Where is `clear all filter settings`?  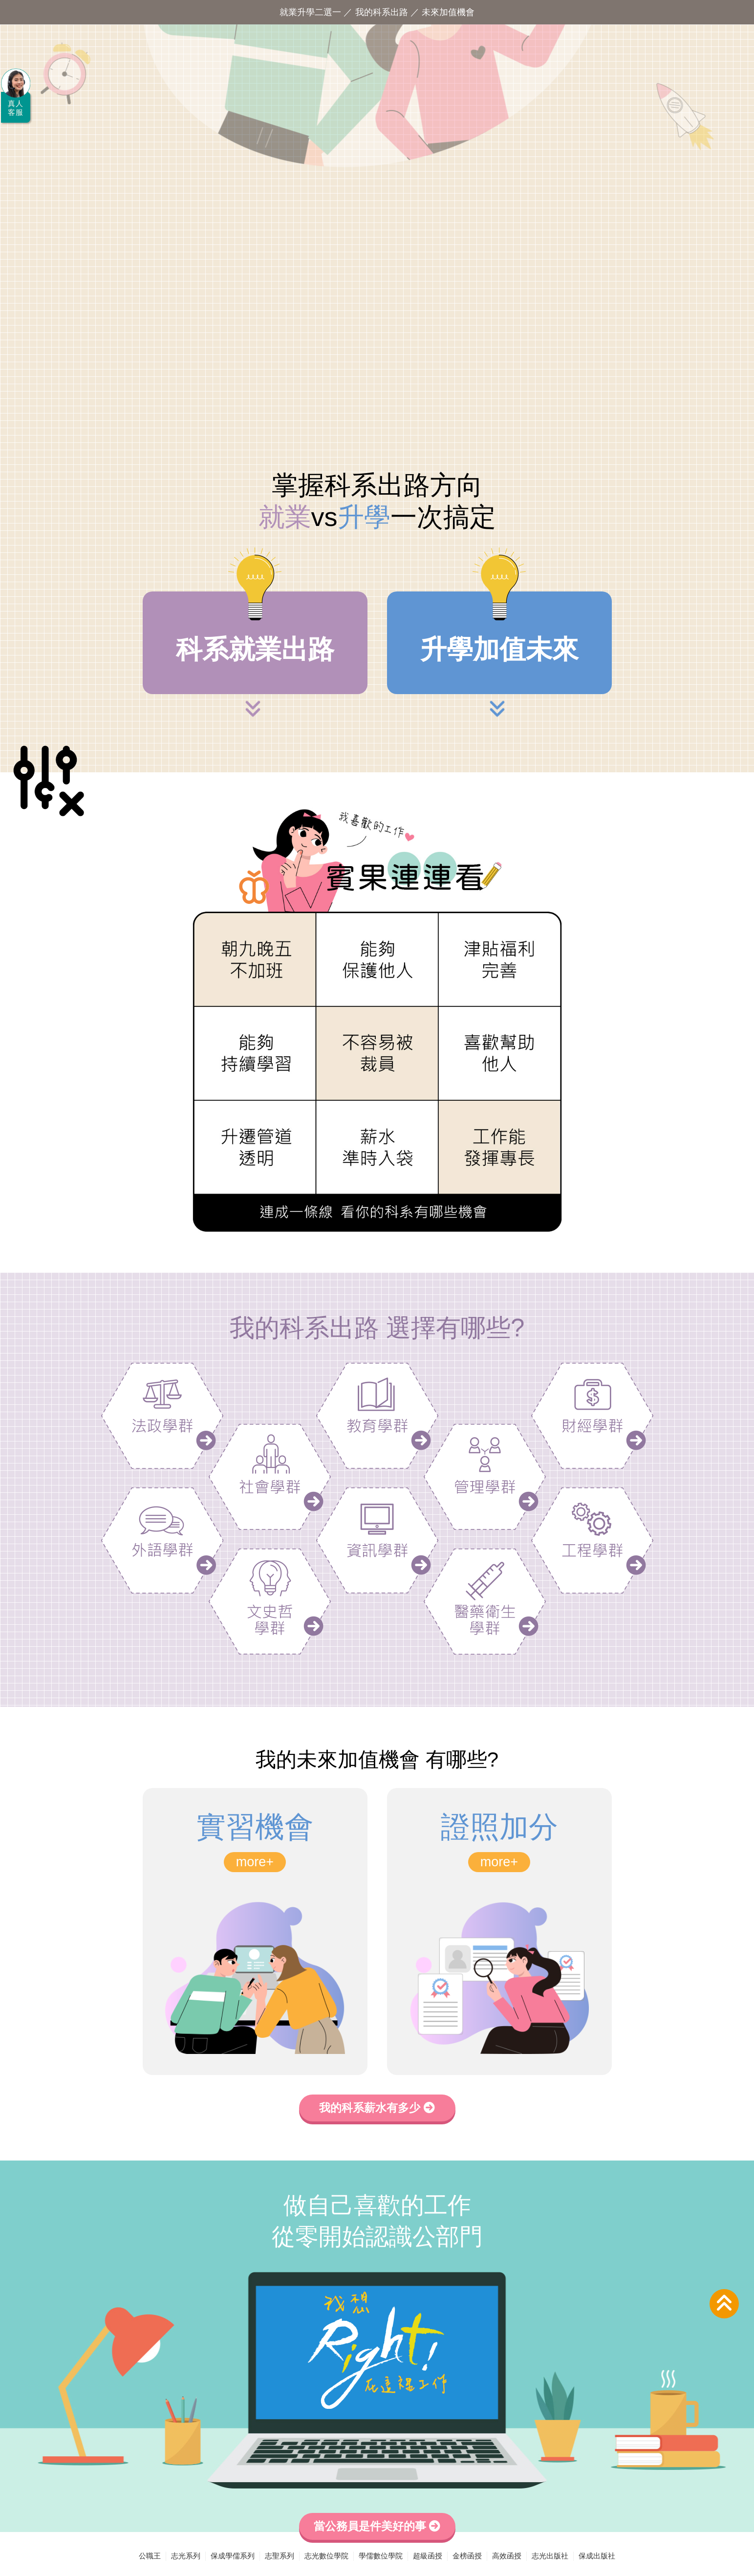 clear all filter settings is located at coordinates (45, 777).